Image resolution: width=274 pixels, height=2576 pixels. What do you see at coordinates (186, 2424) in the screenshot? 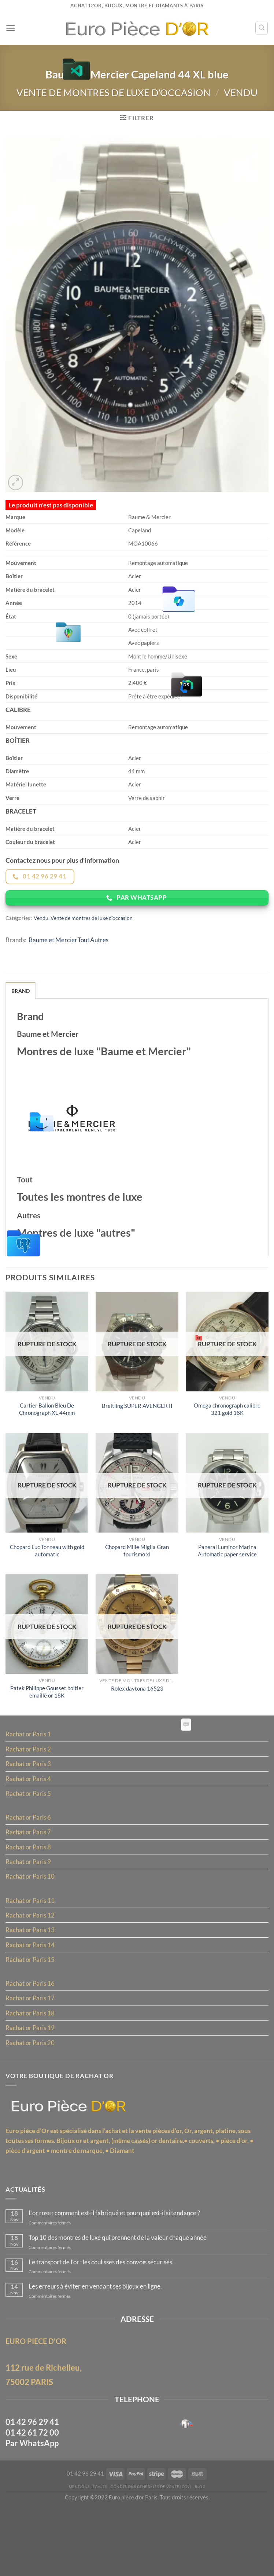
I see `adjust system audio volume` at bounding box center [186, 2424].